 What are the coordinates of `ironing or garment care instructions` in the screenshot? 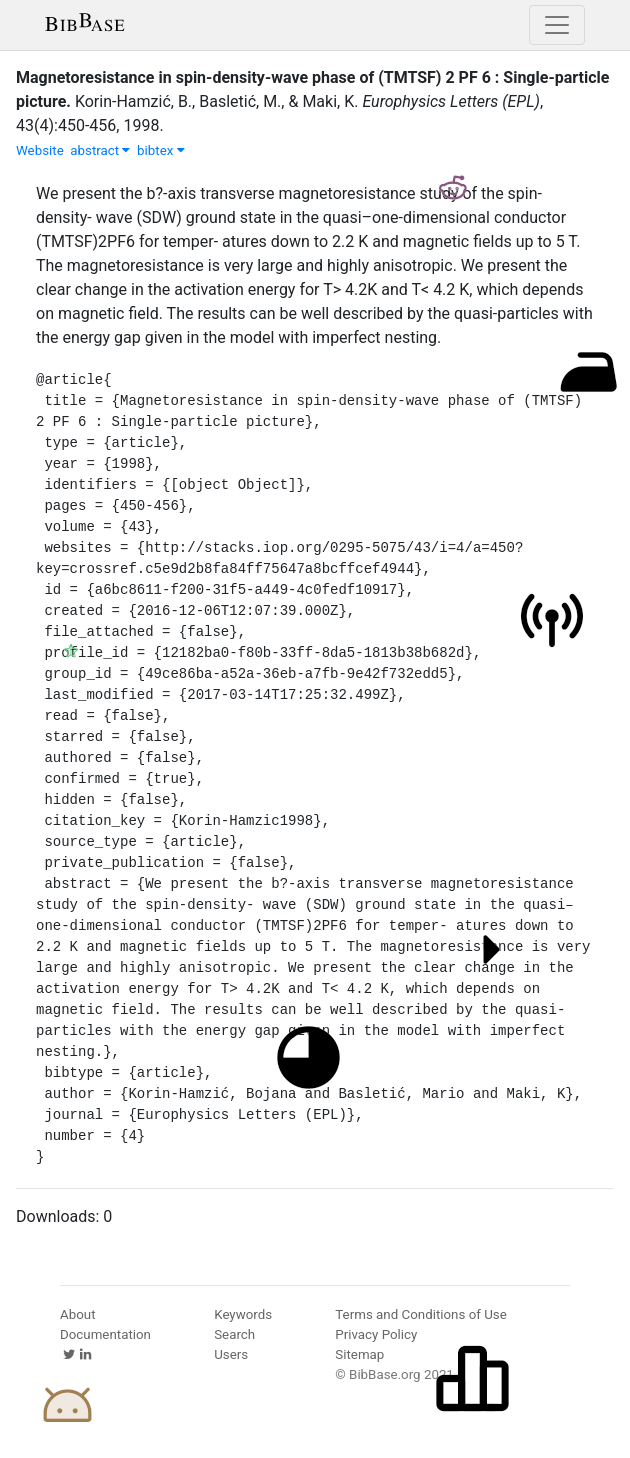 It's located at (589, 372).